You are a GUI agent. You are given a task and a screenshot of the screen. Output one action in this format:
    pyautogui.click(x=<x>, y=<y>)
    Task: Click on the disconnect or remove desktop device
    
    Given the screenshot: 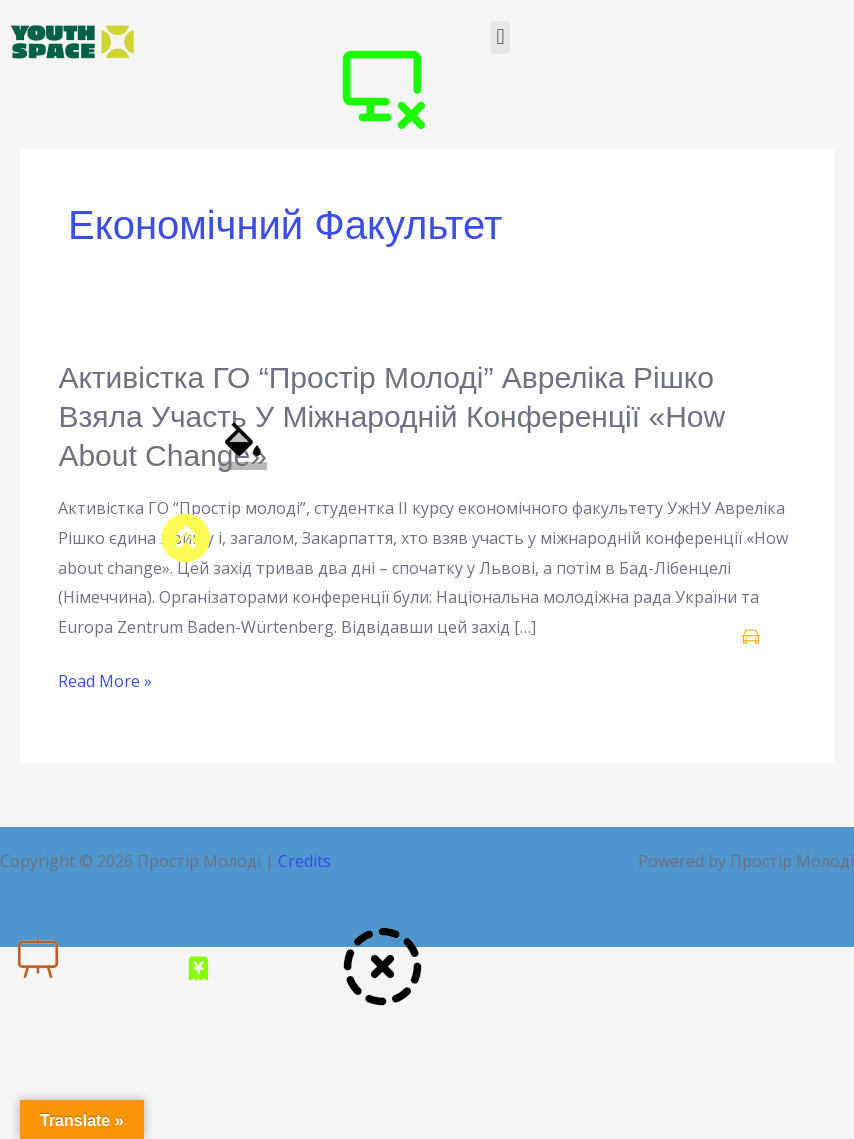 What is the action you would take?
    pyautogui.click(x=382, y=86)
    